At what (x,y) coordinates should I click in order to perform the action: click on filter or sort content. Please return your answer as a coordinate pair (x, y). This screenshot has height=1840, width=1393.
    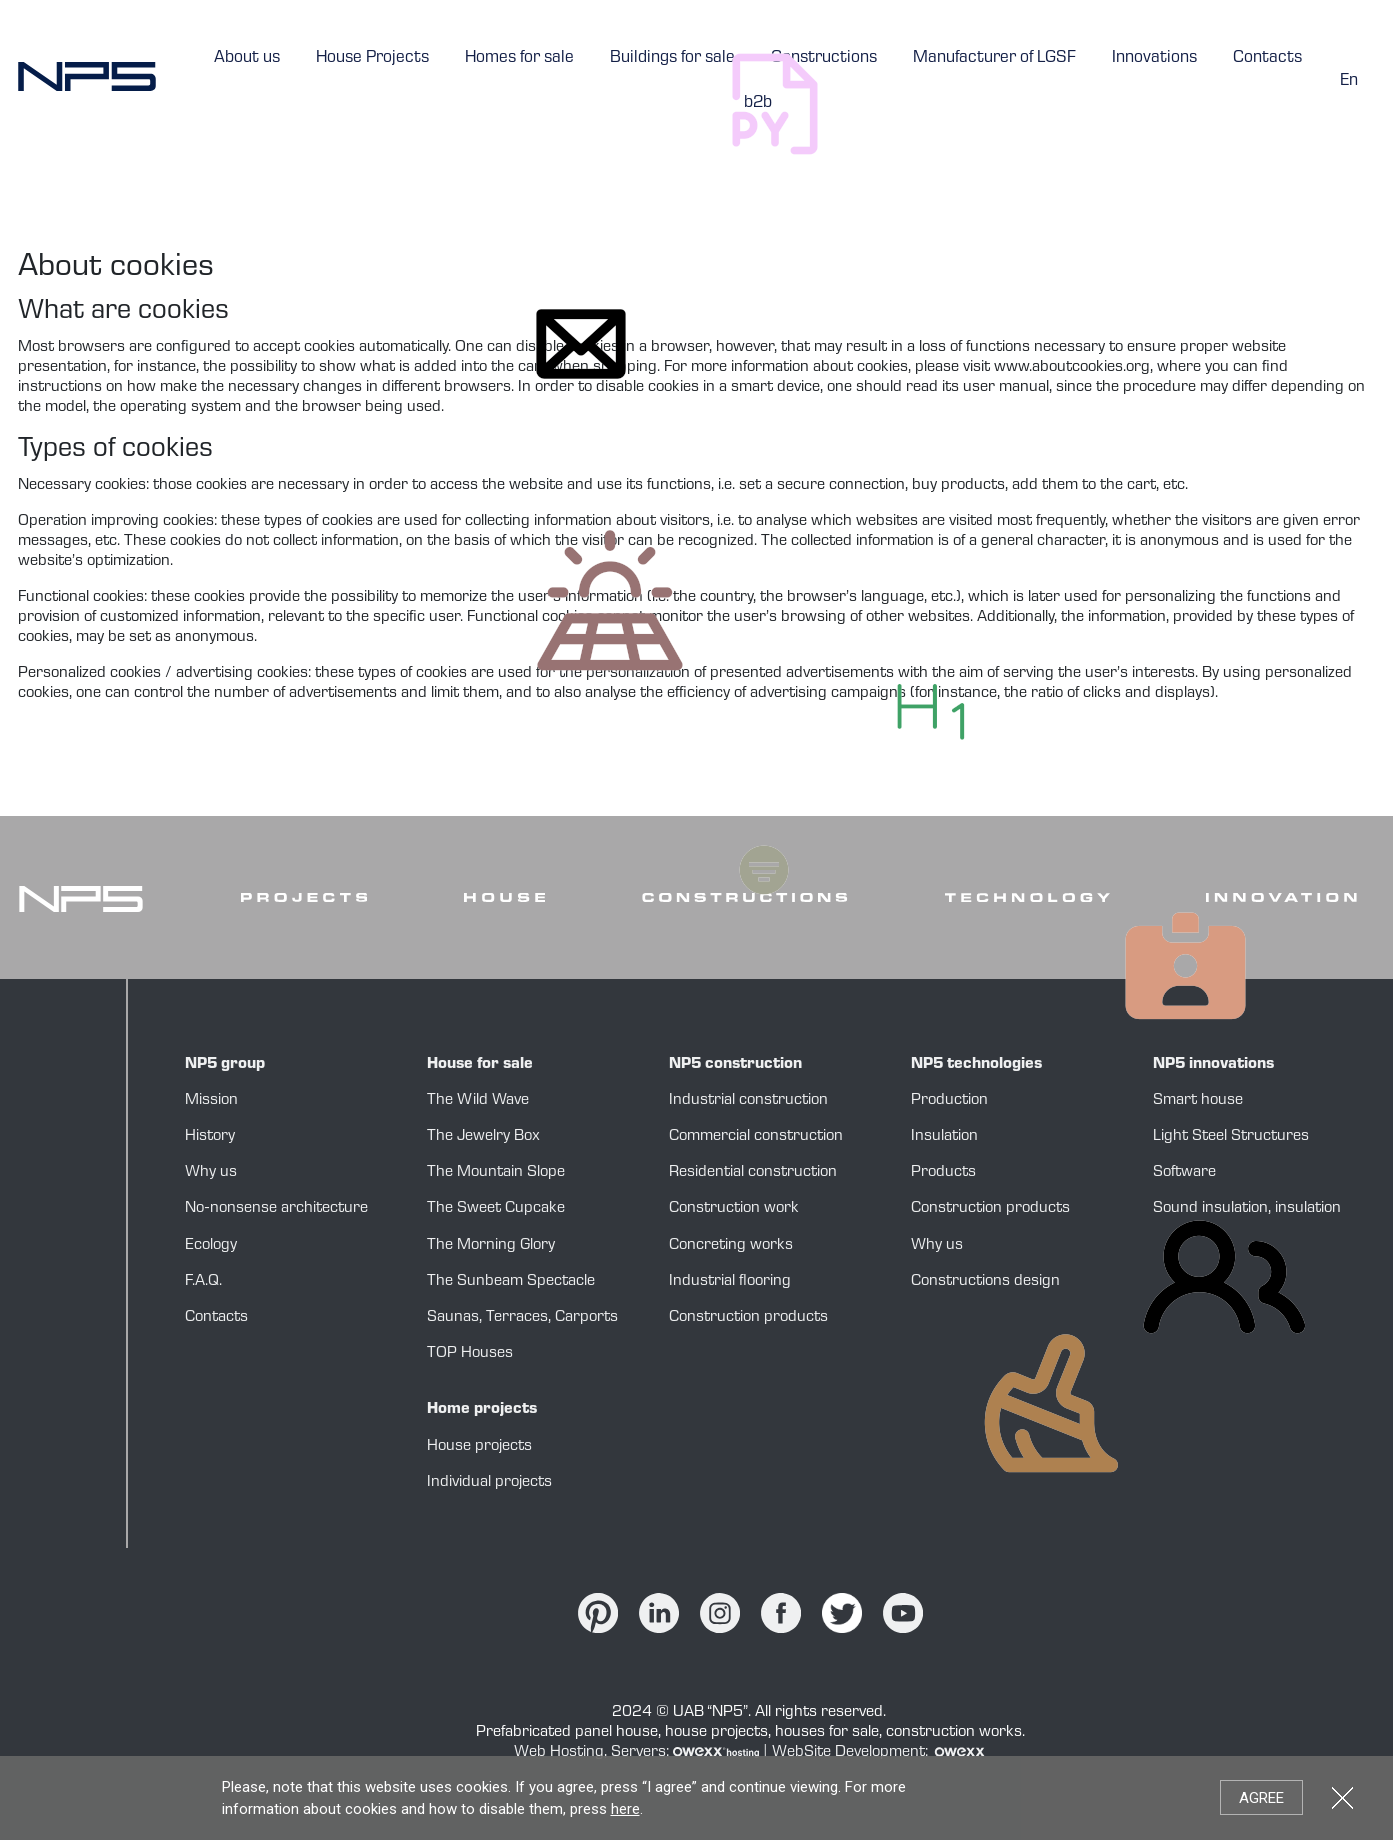
    Looking at the image, I should click on (764, 870).